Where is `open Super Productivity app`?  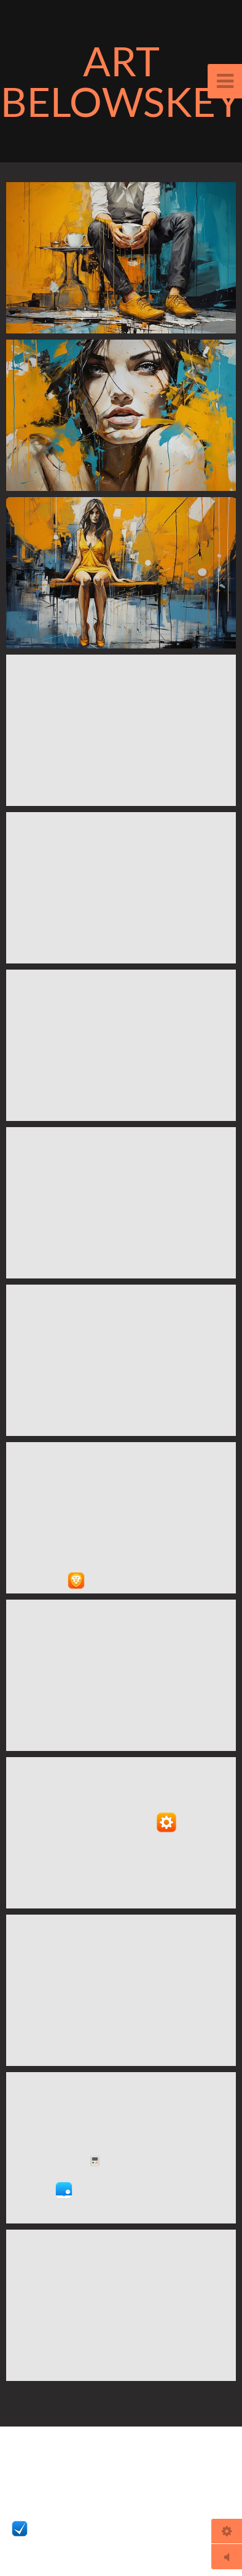 open Super Productivity app is located at coordinates (20, 2529).